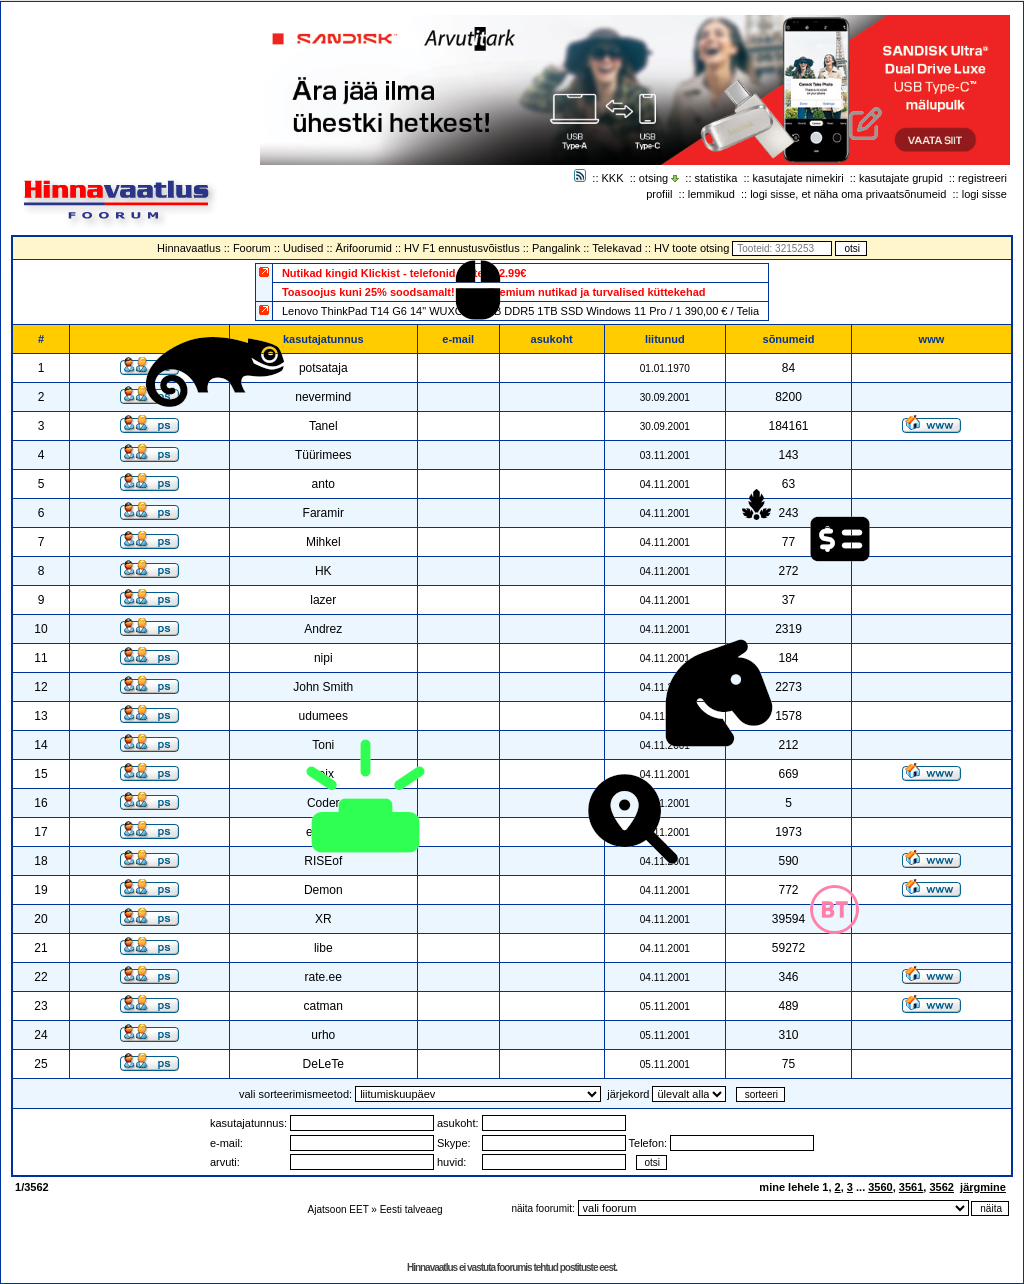 The height and width of the screenshot is (1284, 1024). What do you see at coordinates (215, 372) in the screenshot?
I see `openSUSE Linux distribution logo` at bounding box center [215, 372].